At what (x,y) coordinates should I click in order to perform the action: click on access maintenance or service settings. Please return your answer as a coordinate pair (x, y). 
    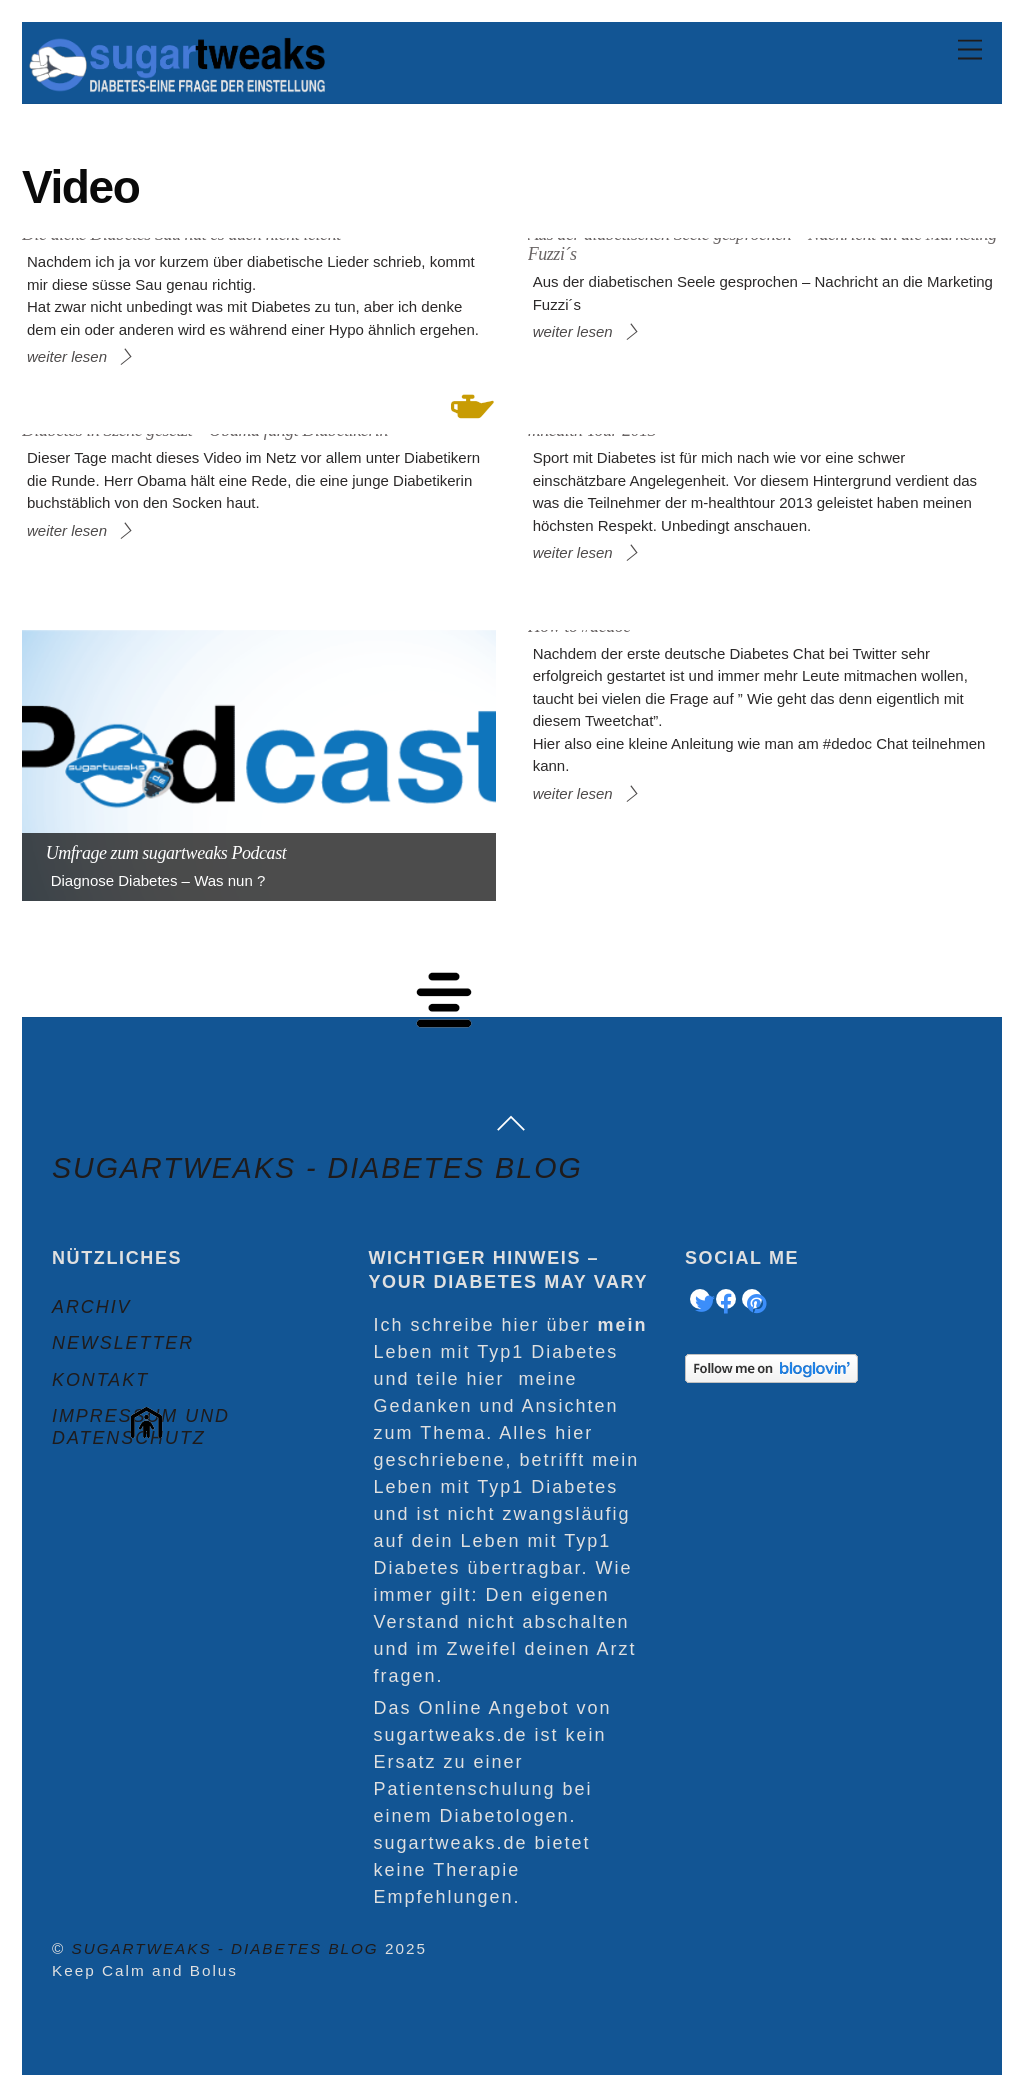
    Looking at the image, I should click on (472, 407).